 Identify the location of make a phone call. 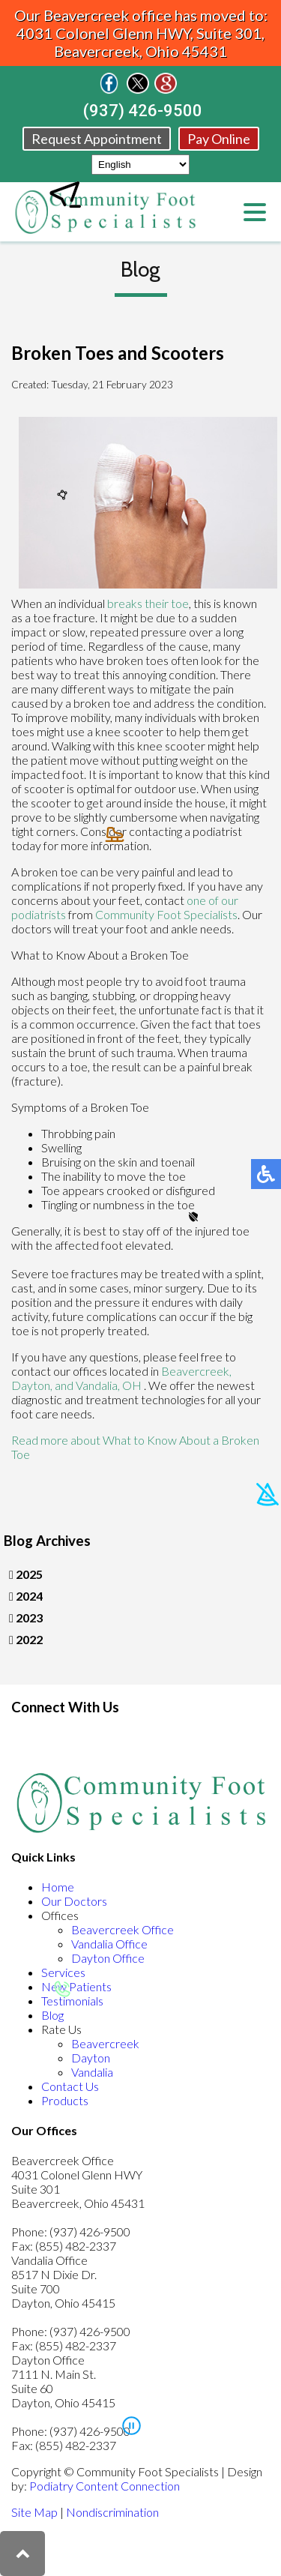
(62, 1988).